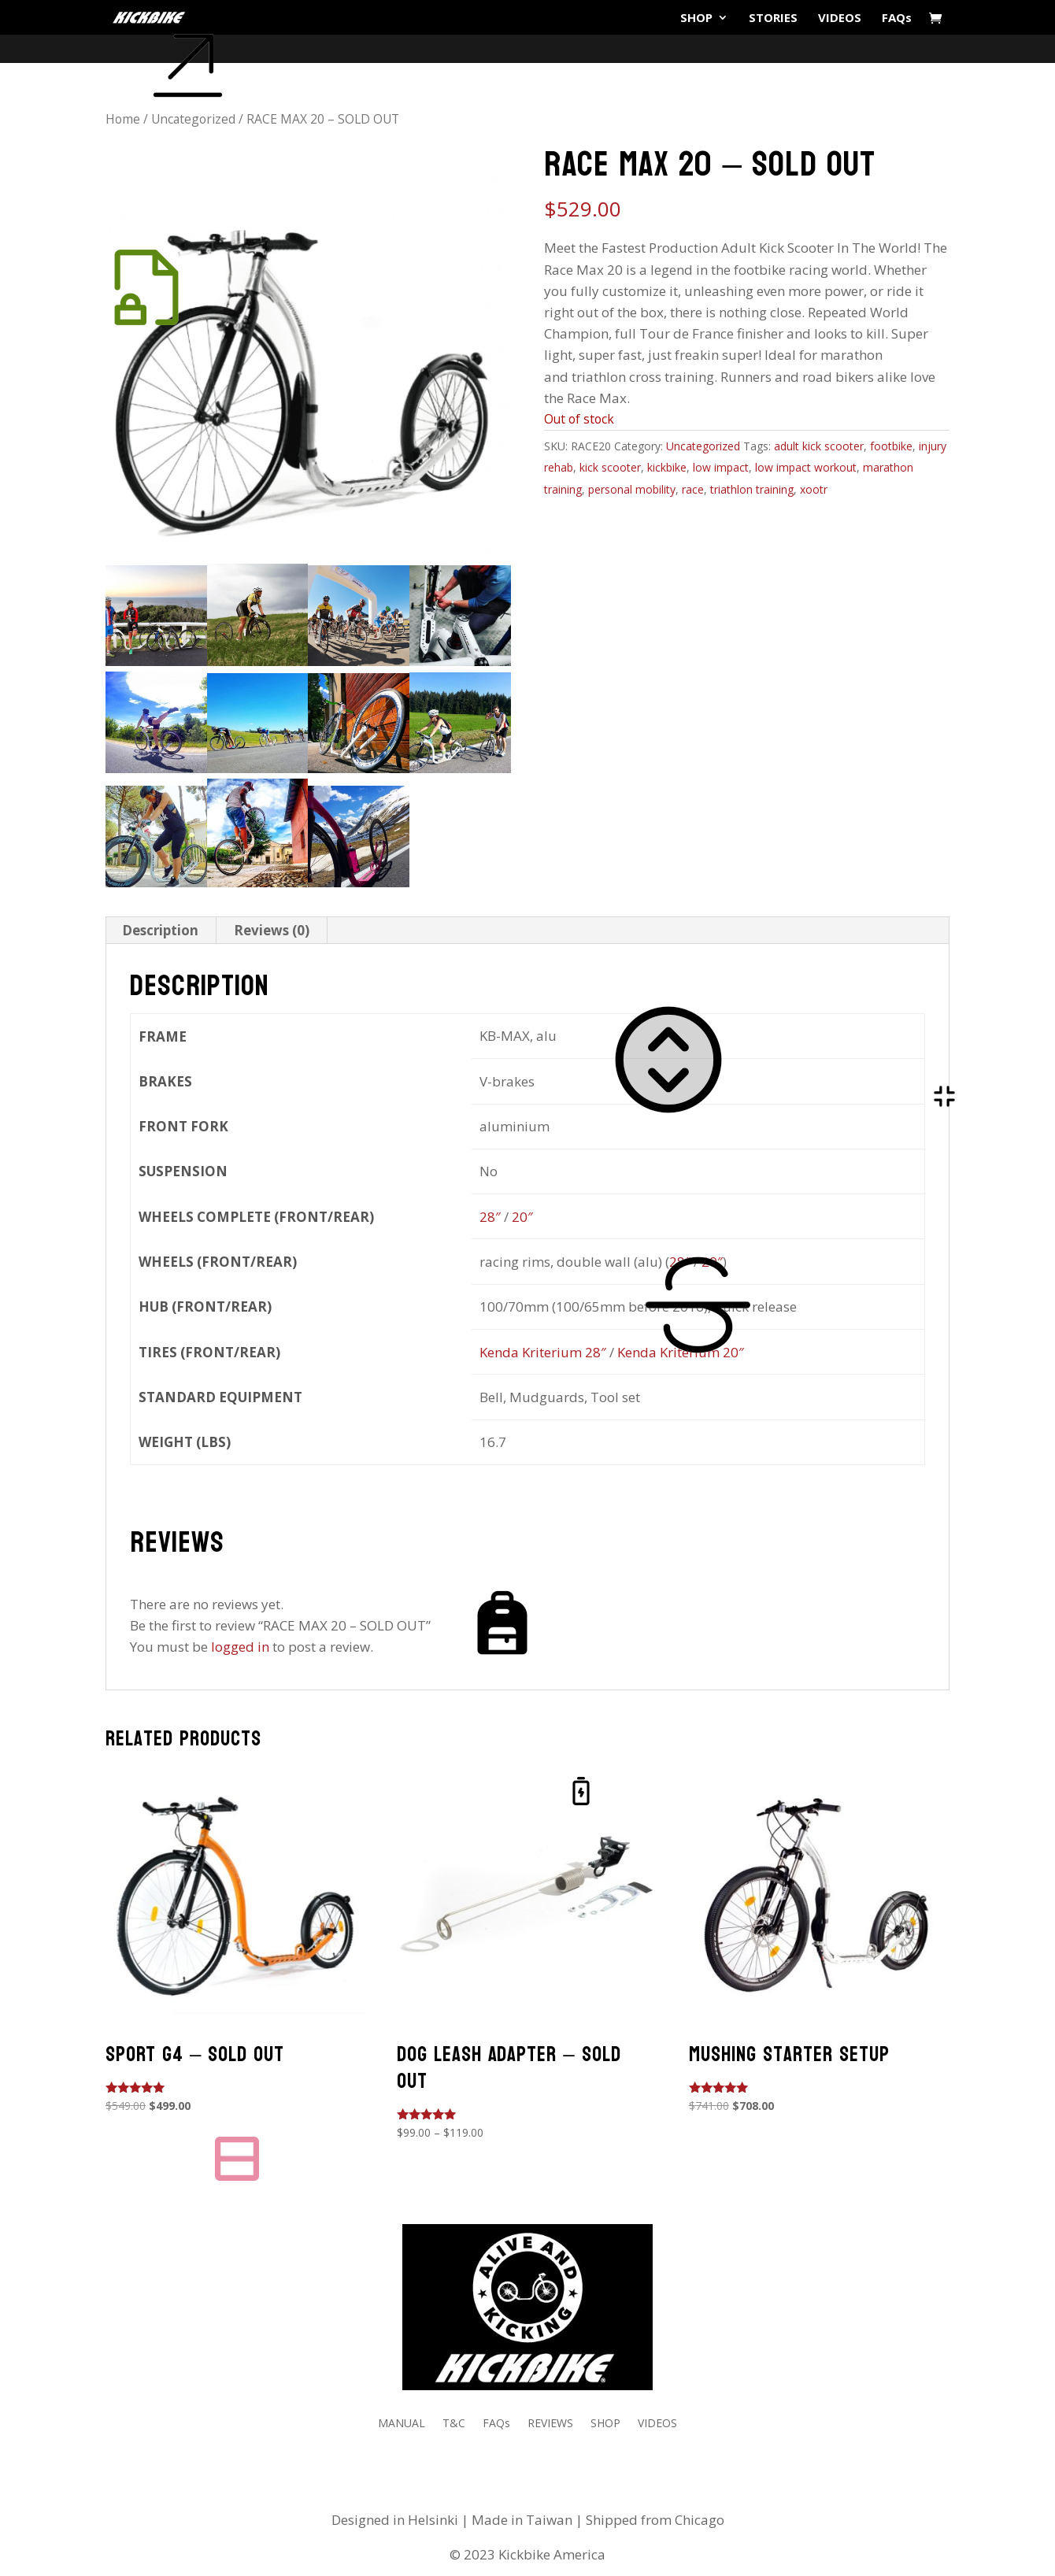 Image resolution: width=1055 pixels, height=2576 pixels. What do you see at coordinates (944, 1096) in the screenshot?
I see `exit fullscreen mode` at bounding box center [944, 1096].